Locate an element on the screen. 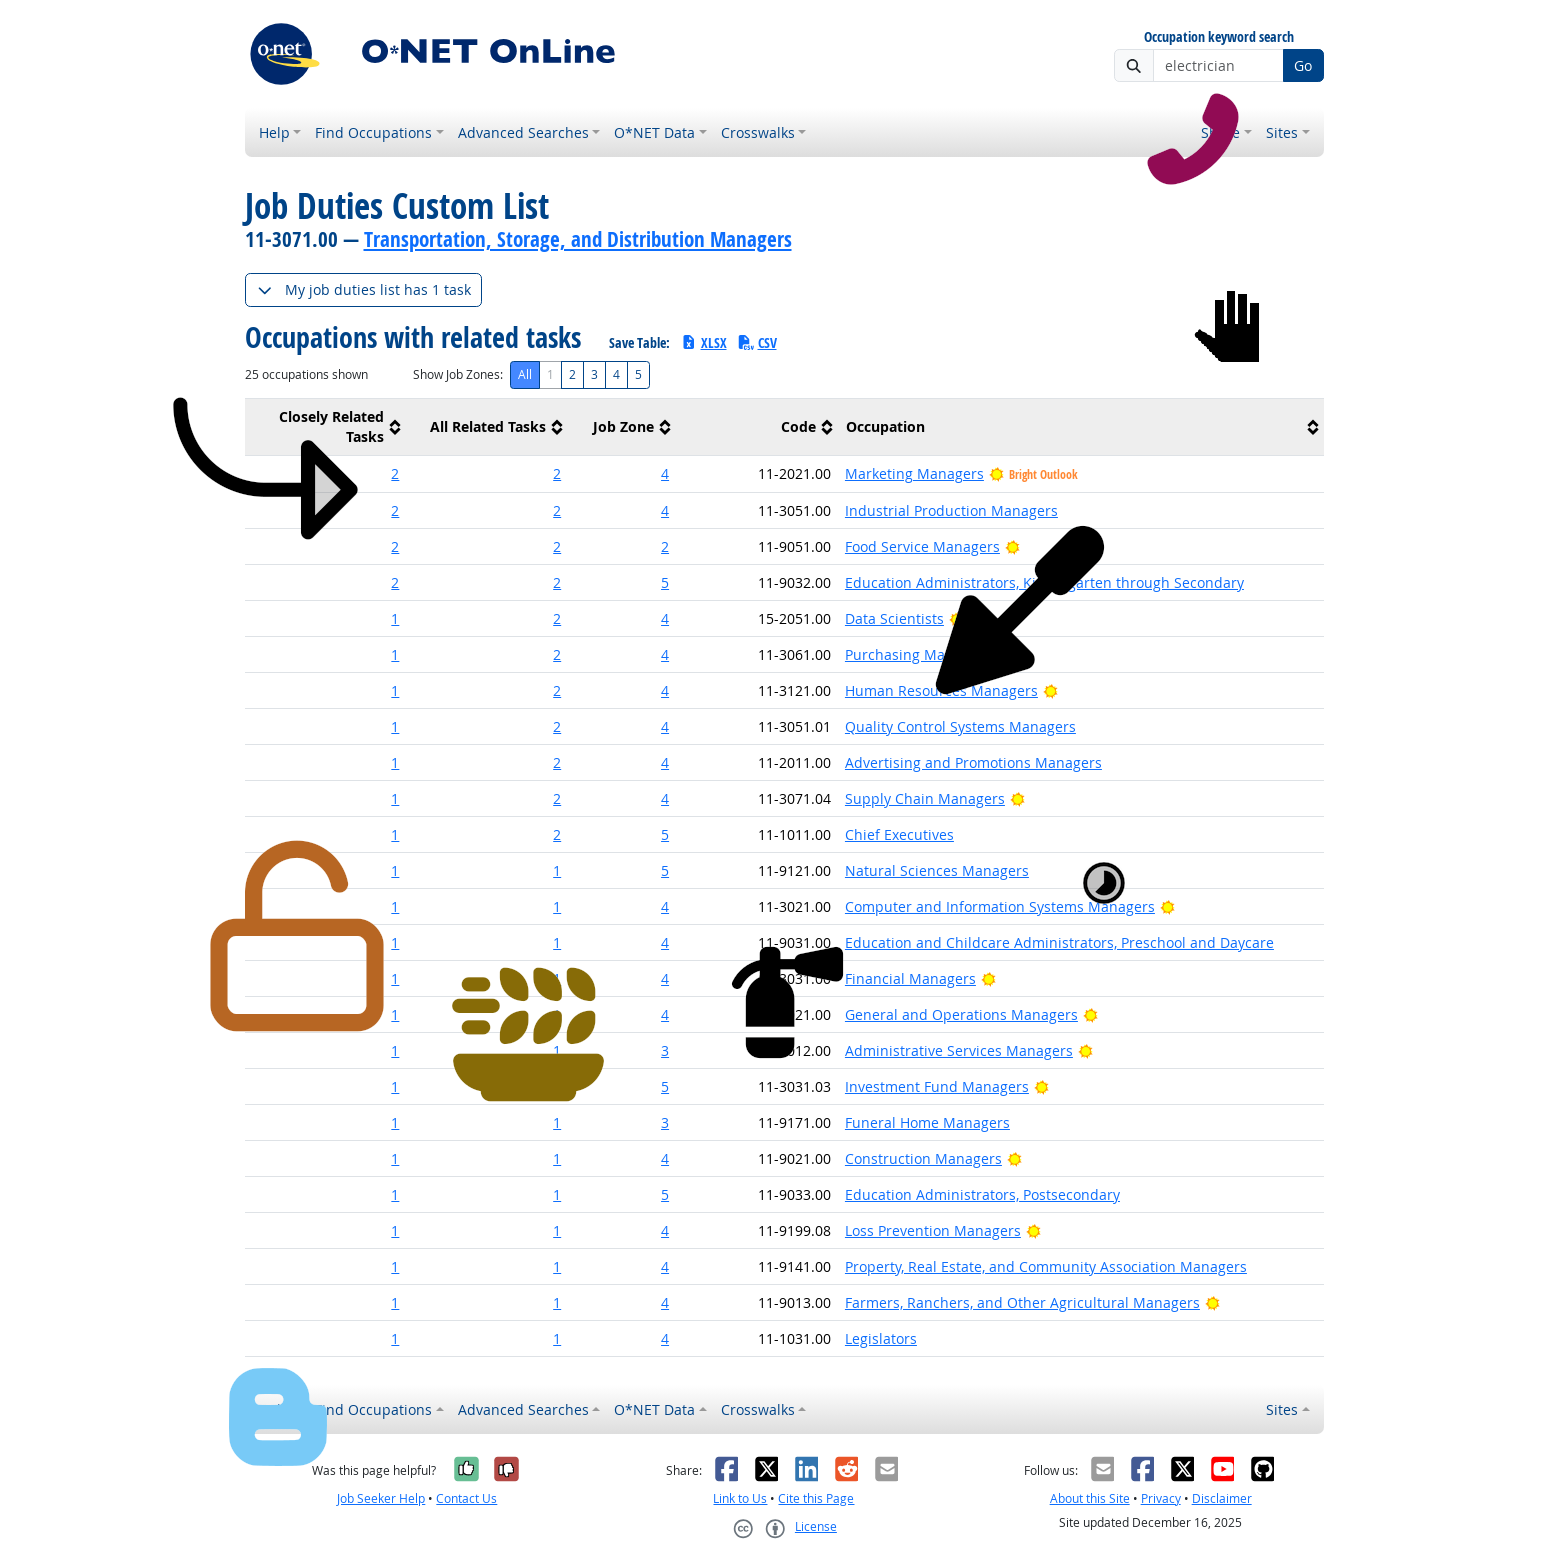 This screenshot has width=1568, height=1550. access gardening or landscaping tools is located at coordinates (1015, 615).